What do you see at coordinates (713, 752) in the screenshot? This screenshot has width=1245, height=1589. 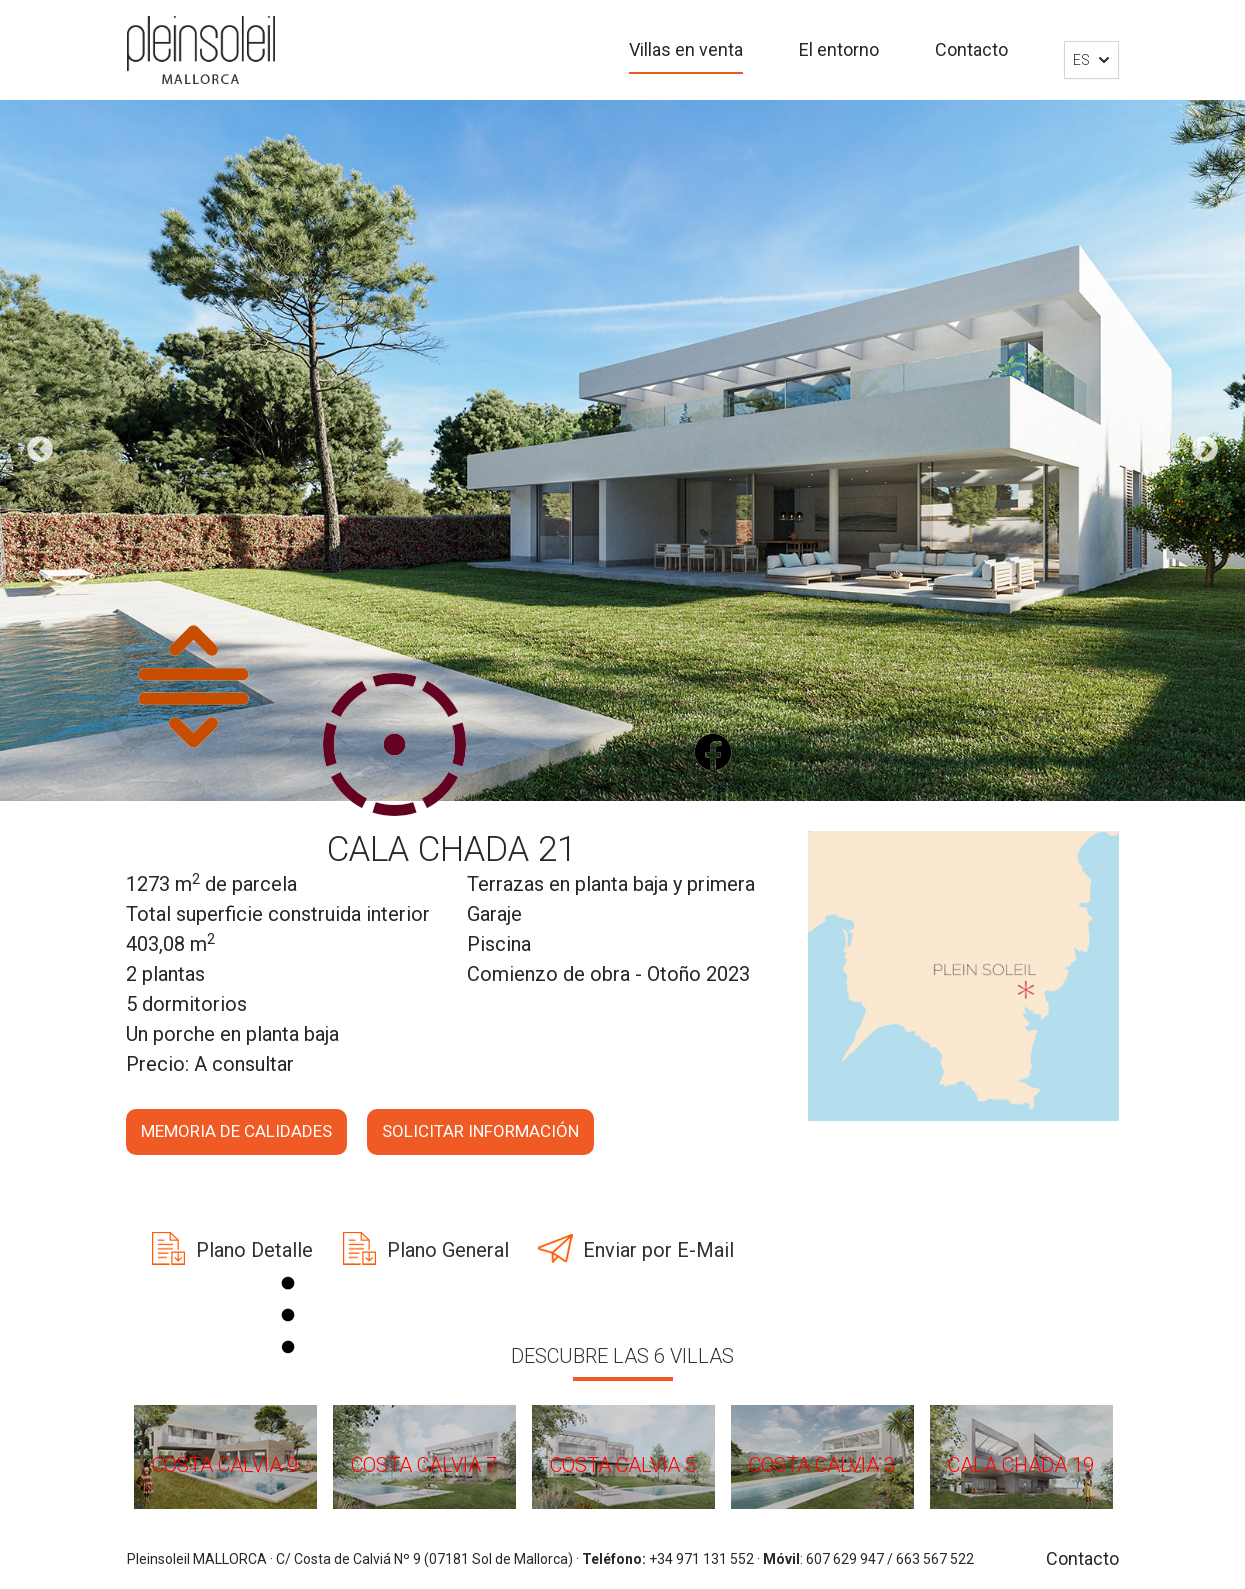 I see `open Facebook app` at bounding box center [713, 752].